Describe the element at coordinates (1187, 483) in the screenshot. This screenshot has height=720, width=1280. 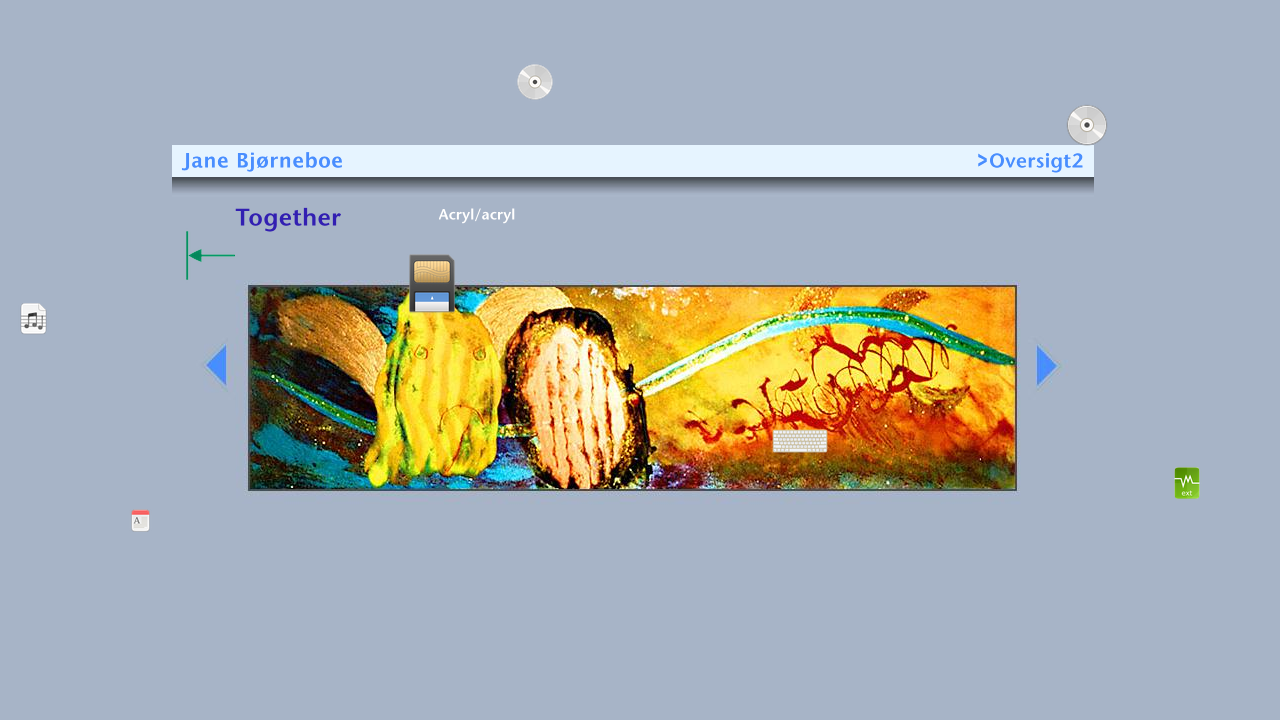
I see `virtualbox extension pack file` at that location.